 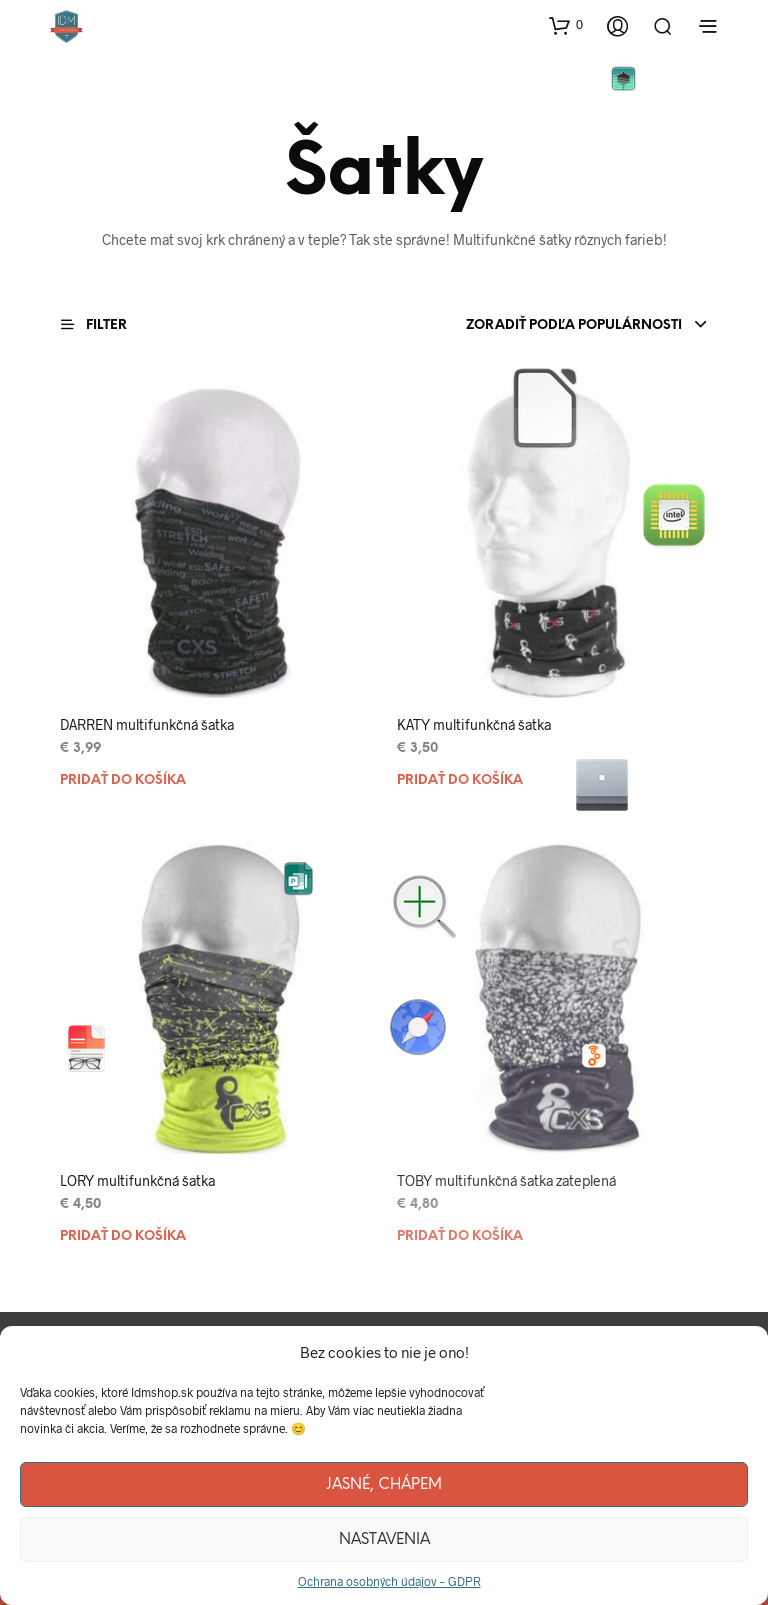 What do you see at coordinates (424, 906) in the screenshot?
I see `zoom in to view content closer` at bounding box center [424, 906].